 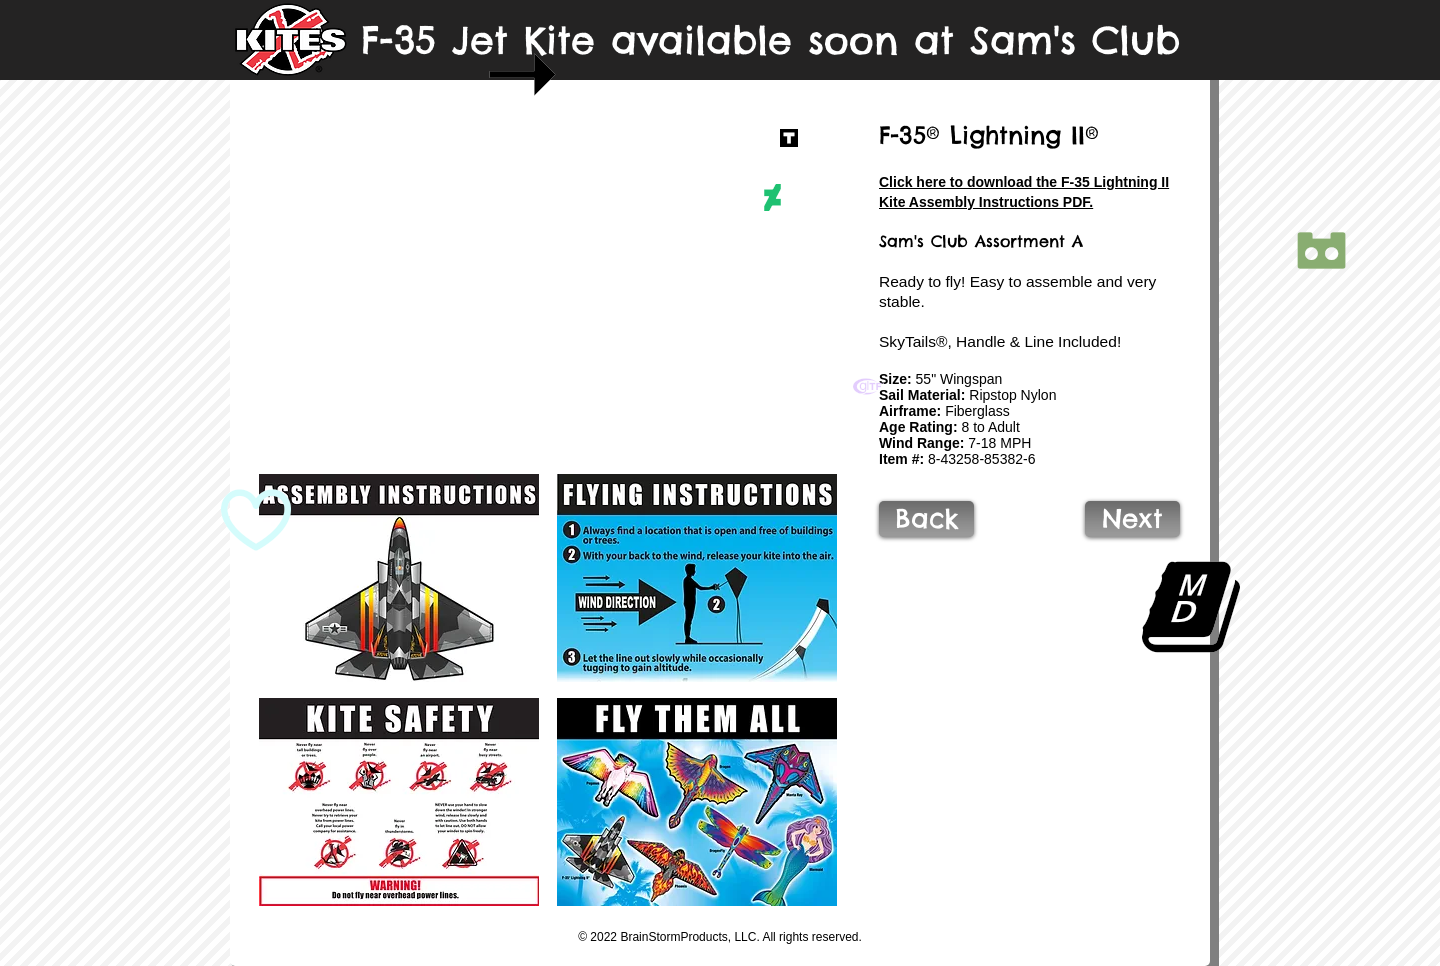 I want to click on mdbook documentation tool logo, so click(x=1191, y=607).